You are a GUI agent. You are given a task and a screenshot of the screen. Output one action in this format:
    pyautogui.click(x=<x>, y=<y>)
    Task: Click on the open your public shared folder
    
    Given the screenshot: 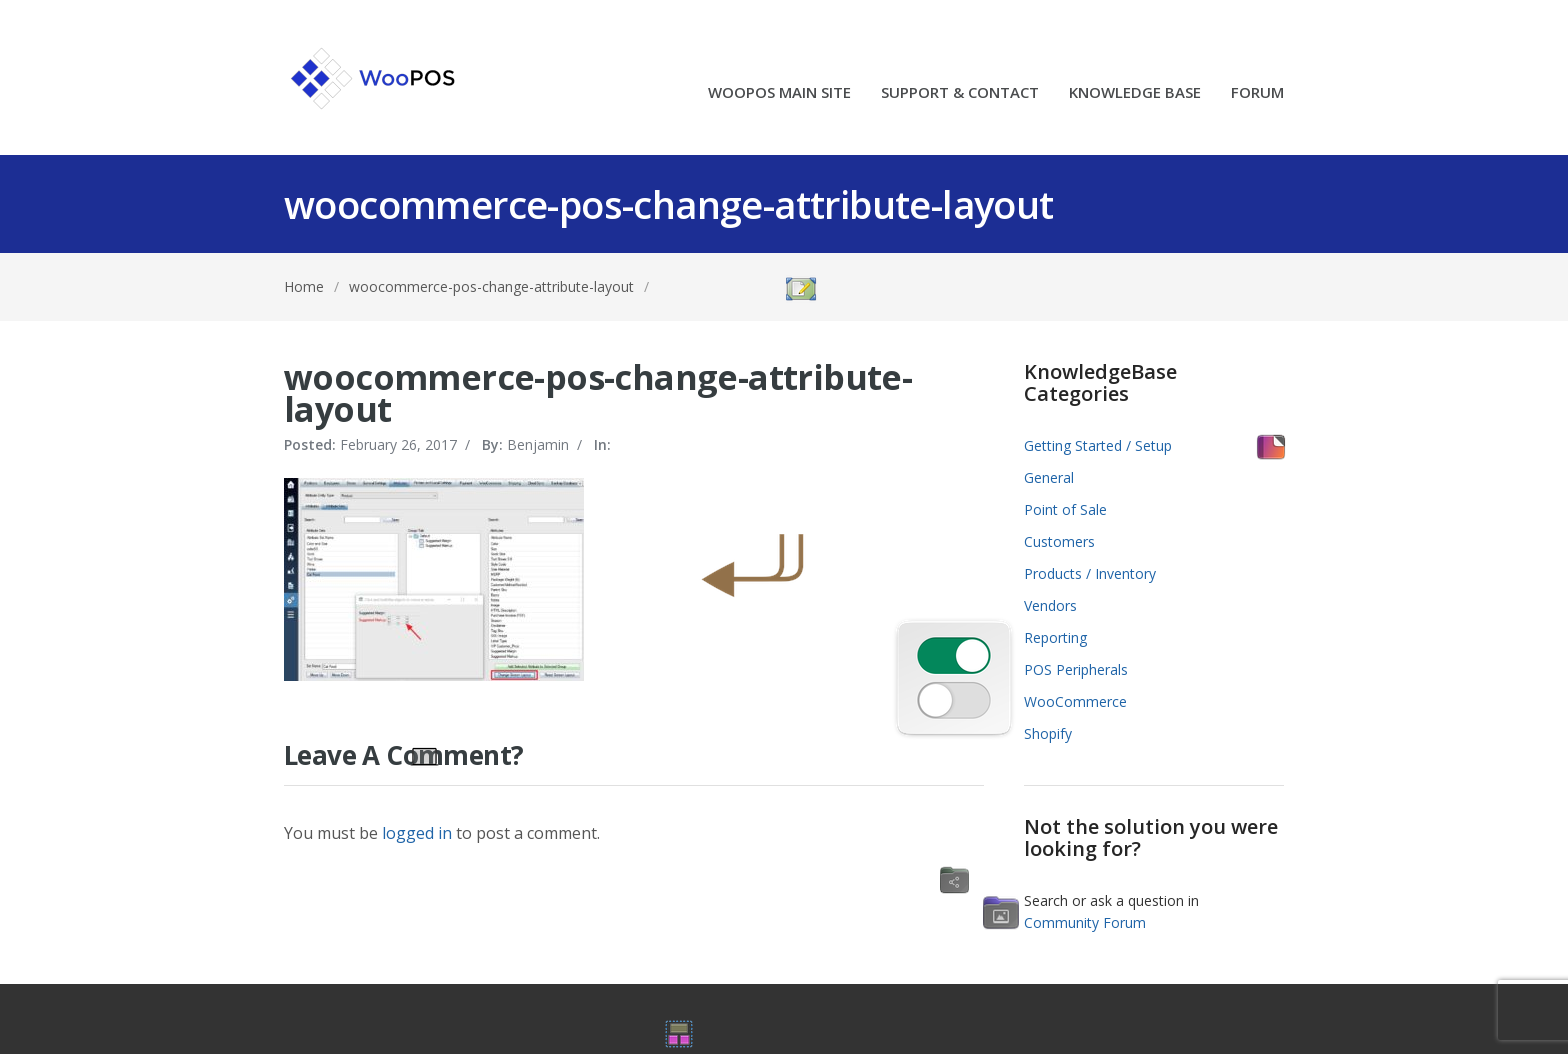 What is the action you would take?
    pyautogui.click(x=954, y=879)
    